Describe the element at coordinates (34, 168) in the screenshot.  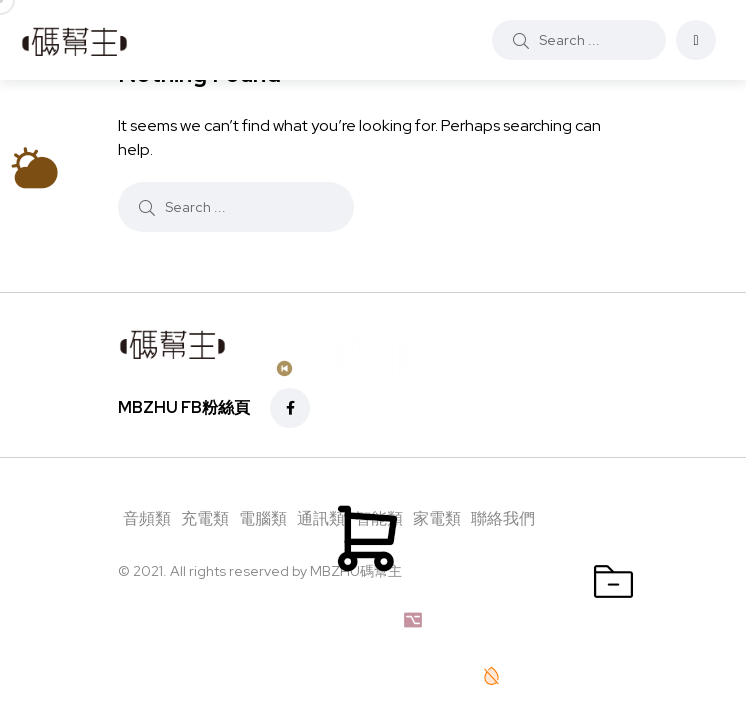
I see `view current weather conditions` at that location.